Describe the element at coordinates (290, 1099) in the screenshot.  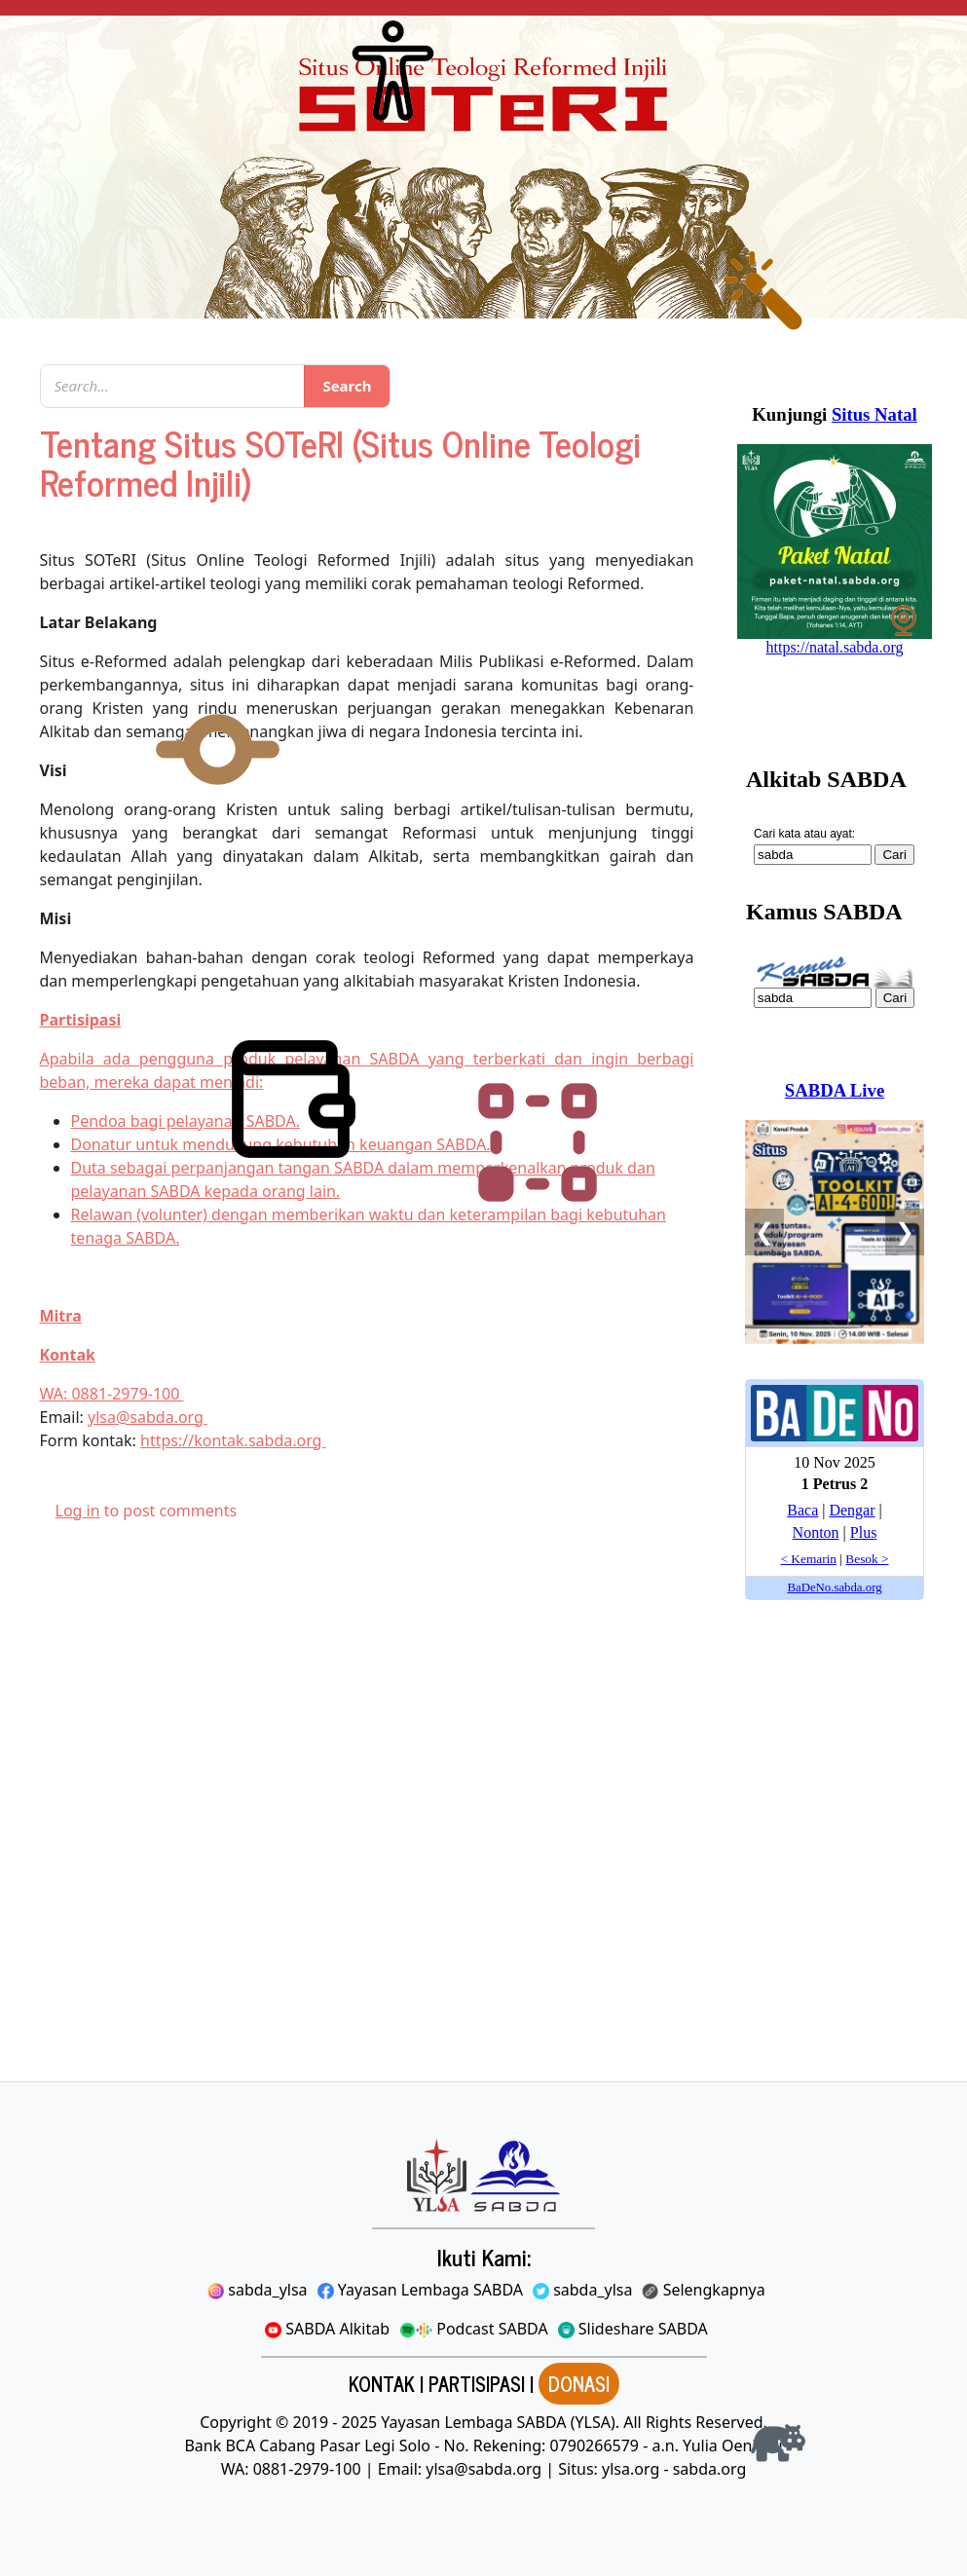
I see `access your digital wallet` at that location.